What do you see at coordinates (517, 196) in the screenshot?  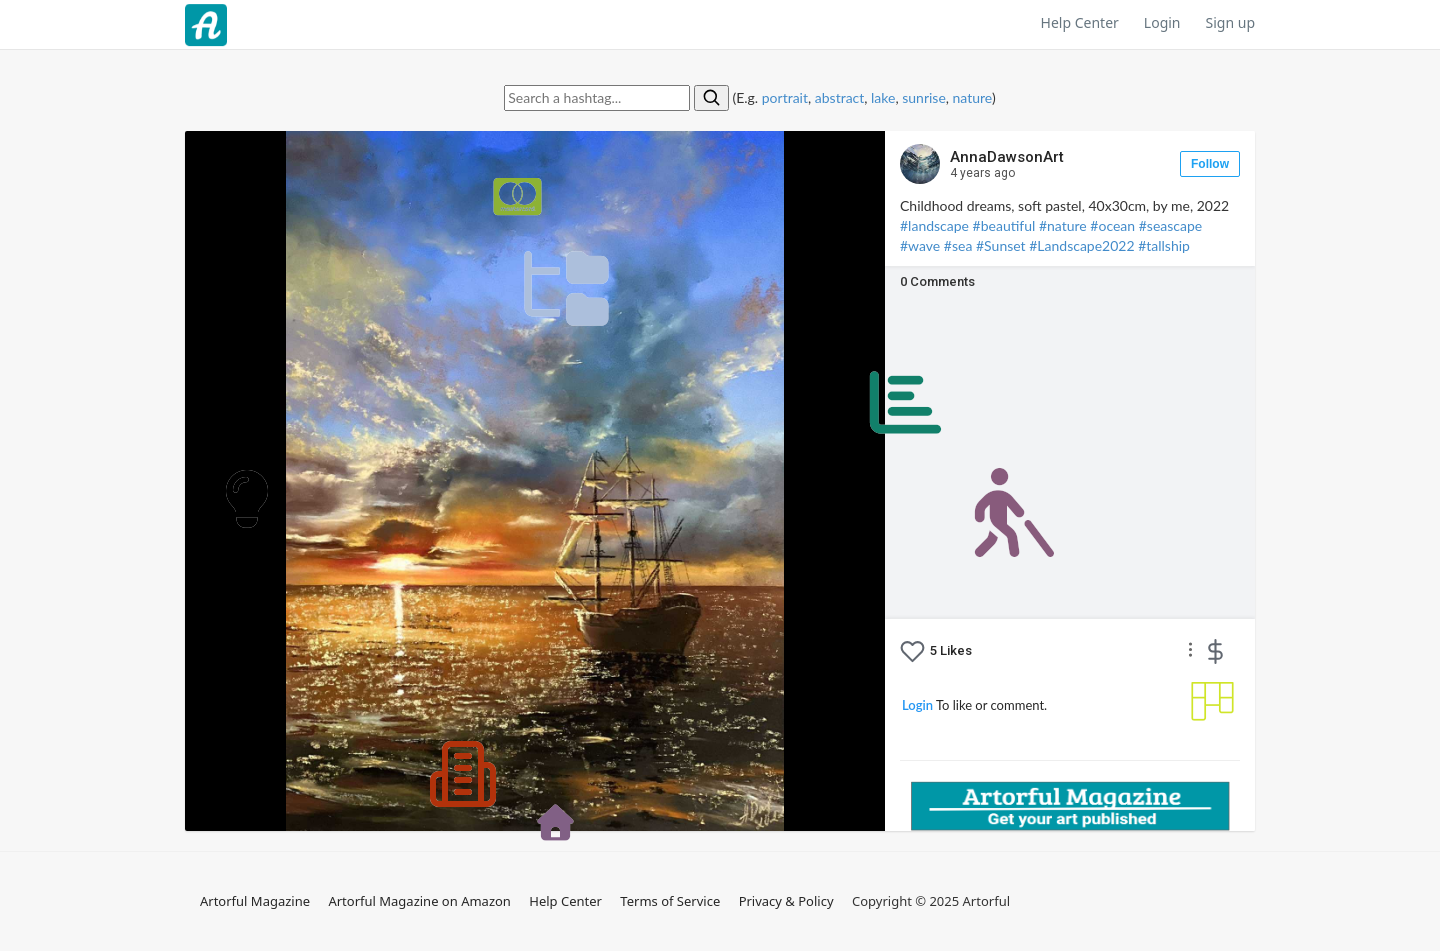 I see `pay with mastercard` at bounding box center [517, 196].